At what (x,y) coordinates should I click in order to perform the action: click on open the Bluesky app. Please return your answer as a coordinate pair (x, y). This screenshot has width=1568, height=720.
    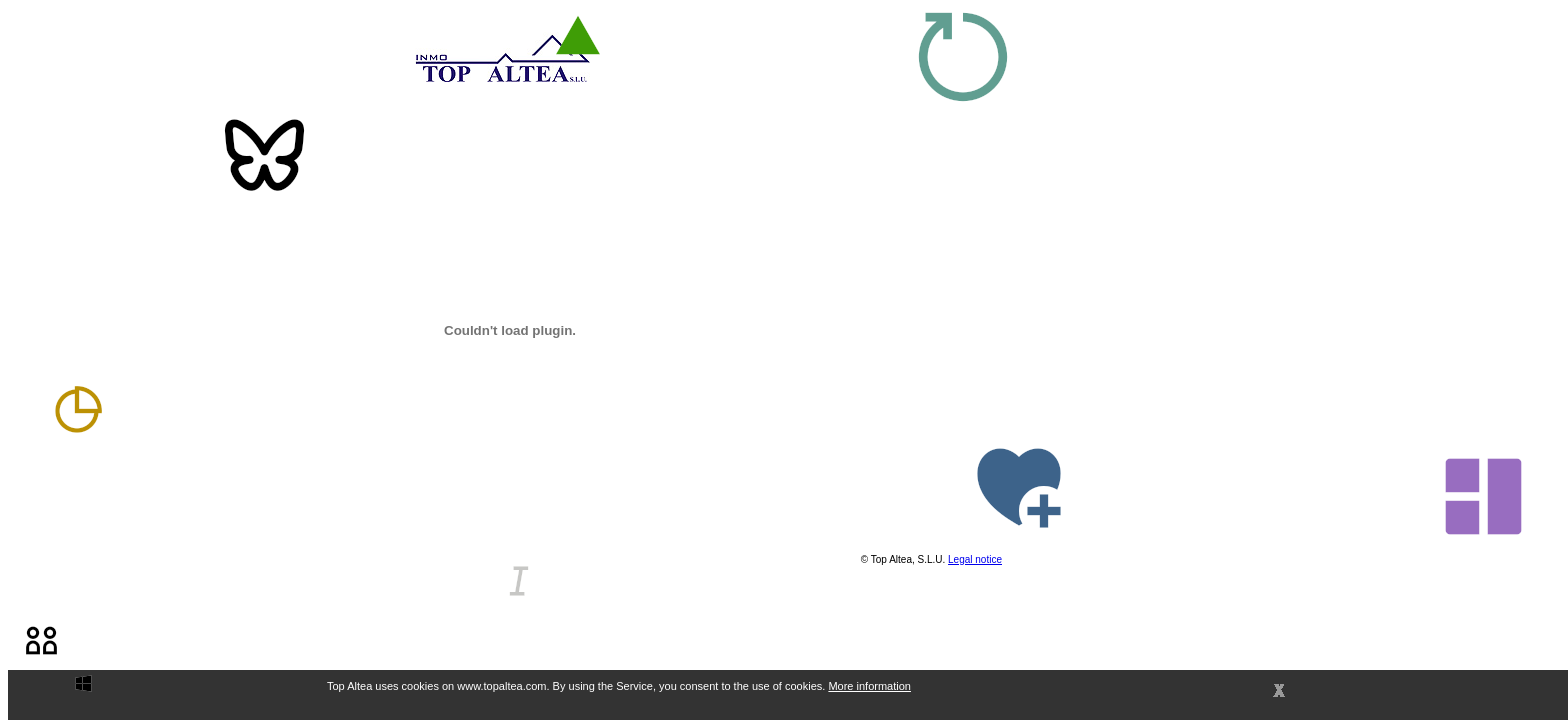
    Looking at the image, I should click on (264, 153).